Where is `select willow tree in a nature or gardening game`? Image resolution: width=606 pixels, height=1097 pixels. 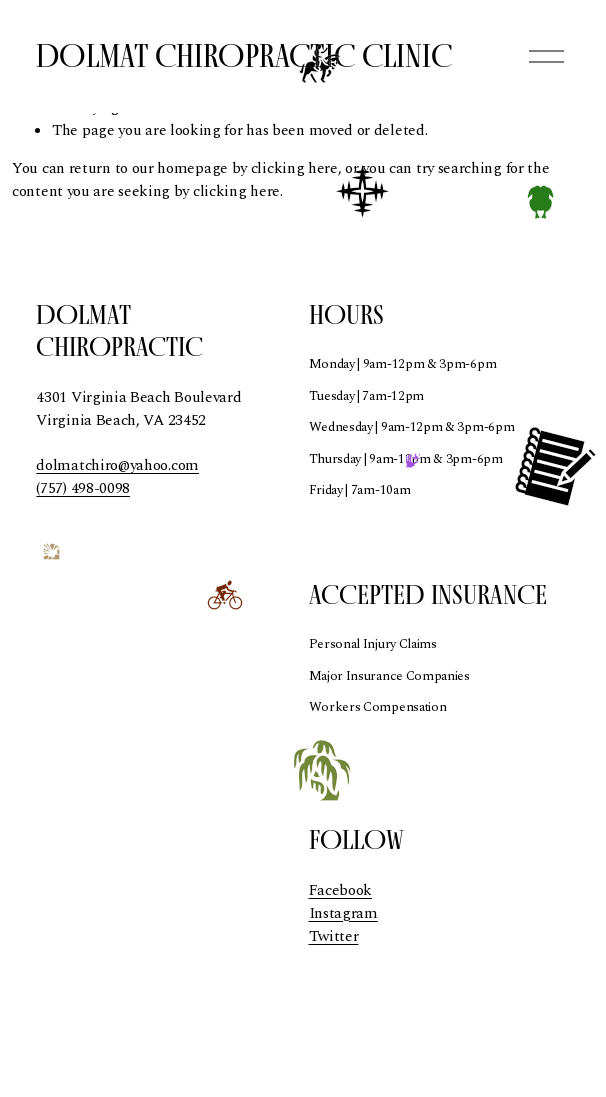
select willow tree in a nature or gardening game is located at coordinates (320, 770).